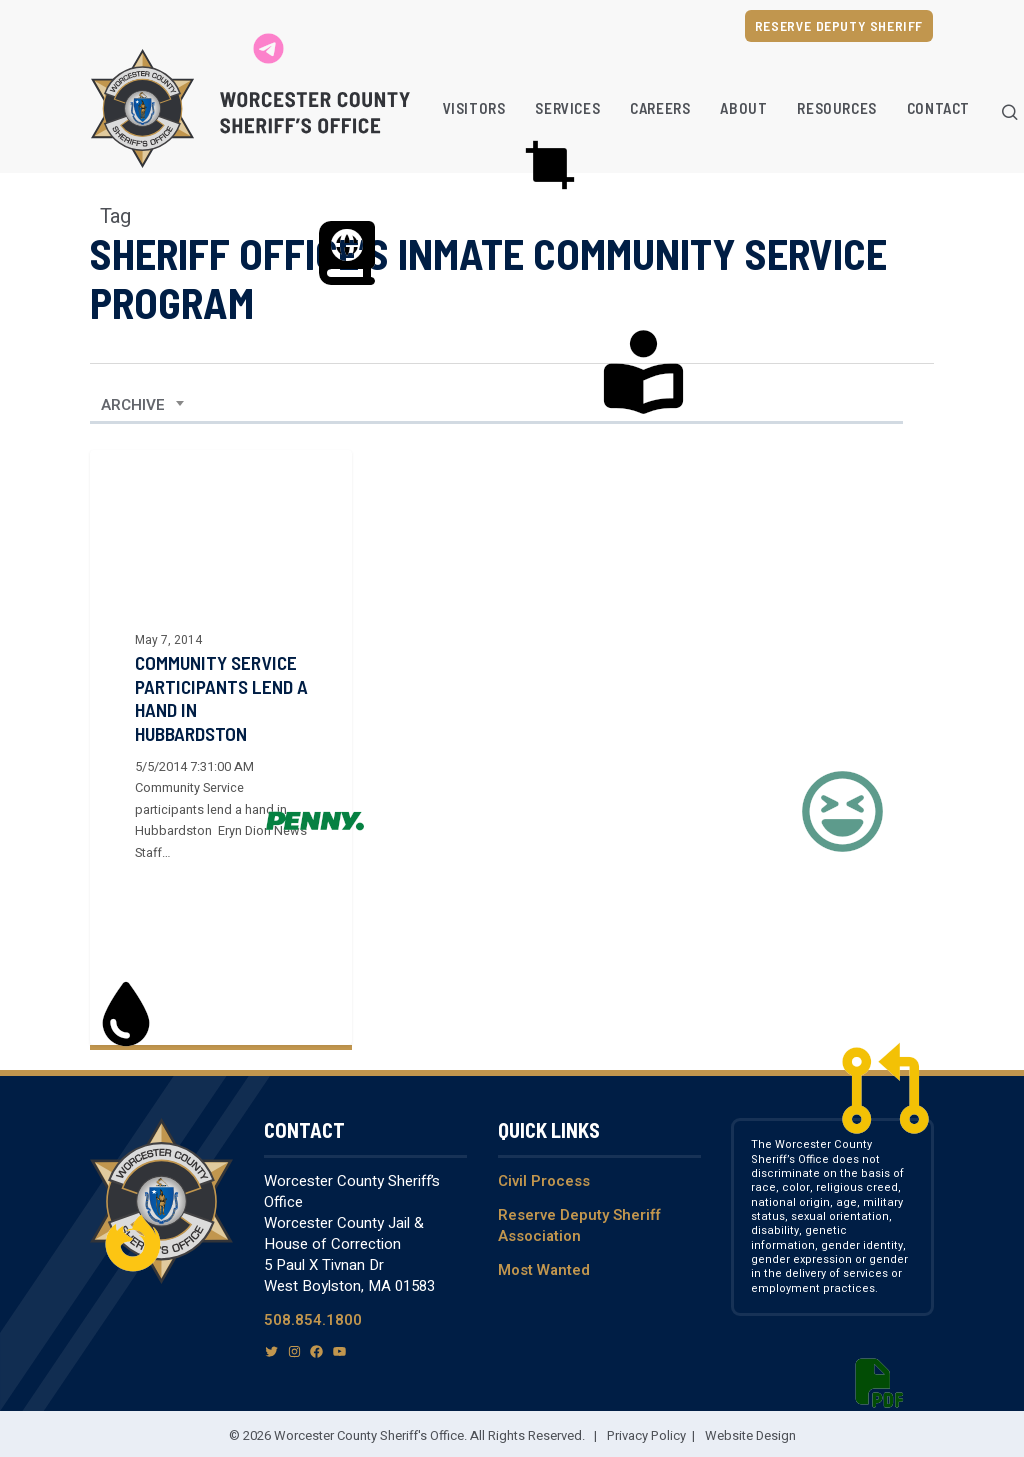 The image size is (1024, 1457). Describe the element at coordinates (842, 811) in the screenshot. I see `react with a laughing emoji` at that location.